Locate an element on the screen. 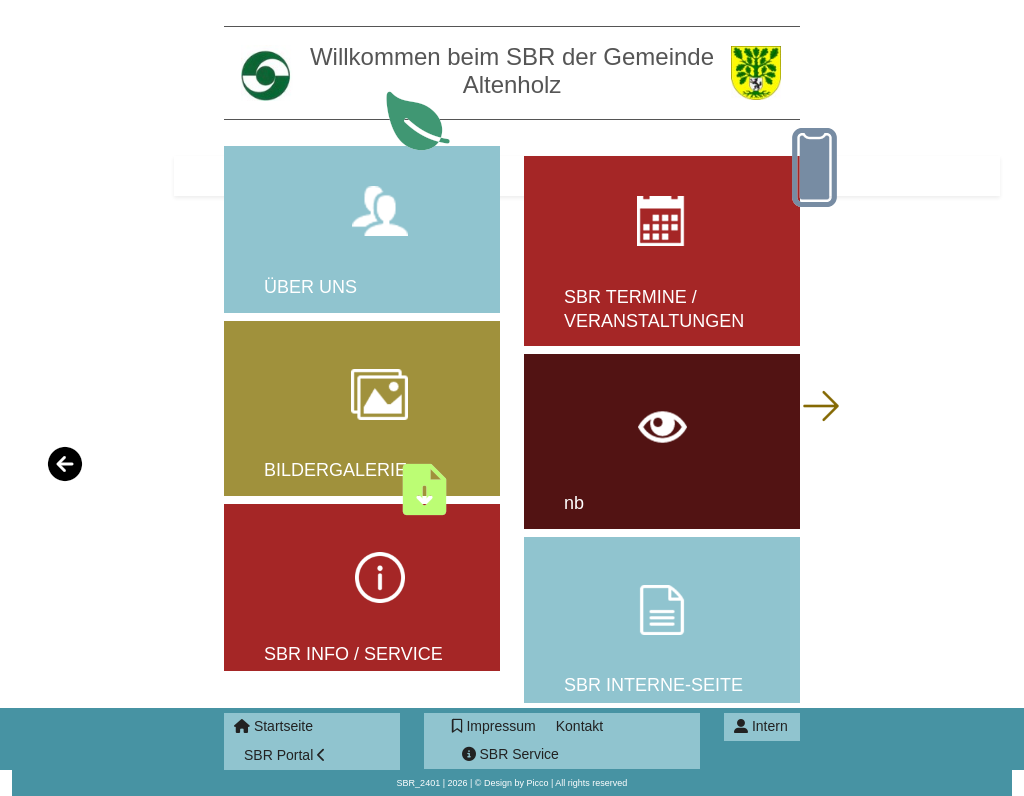 This screenshot has height=796, width=1024. download a file is located at coordinates (424, 489).